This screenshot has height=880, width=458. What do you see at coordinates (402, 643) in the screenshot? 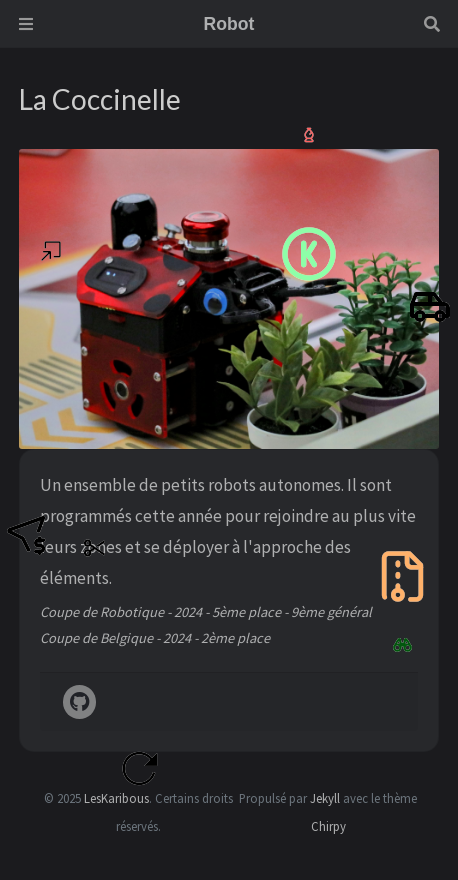
I see `search or explore content` at bounding box center [402, 643].